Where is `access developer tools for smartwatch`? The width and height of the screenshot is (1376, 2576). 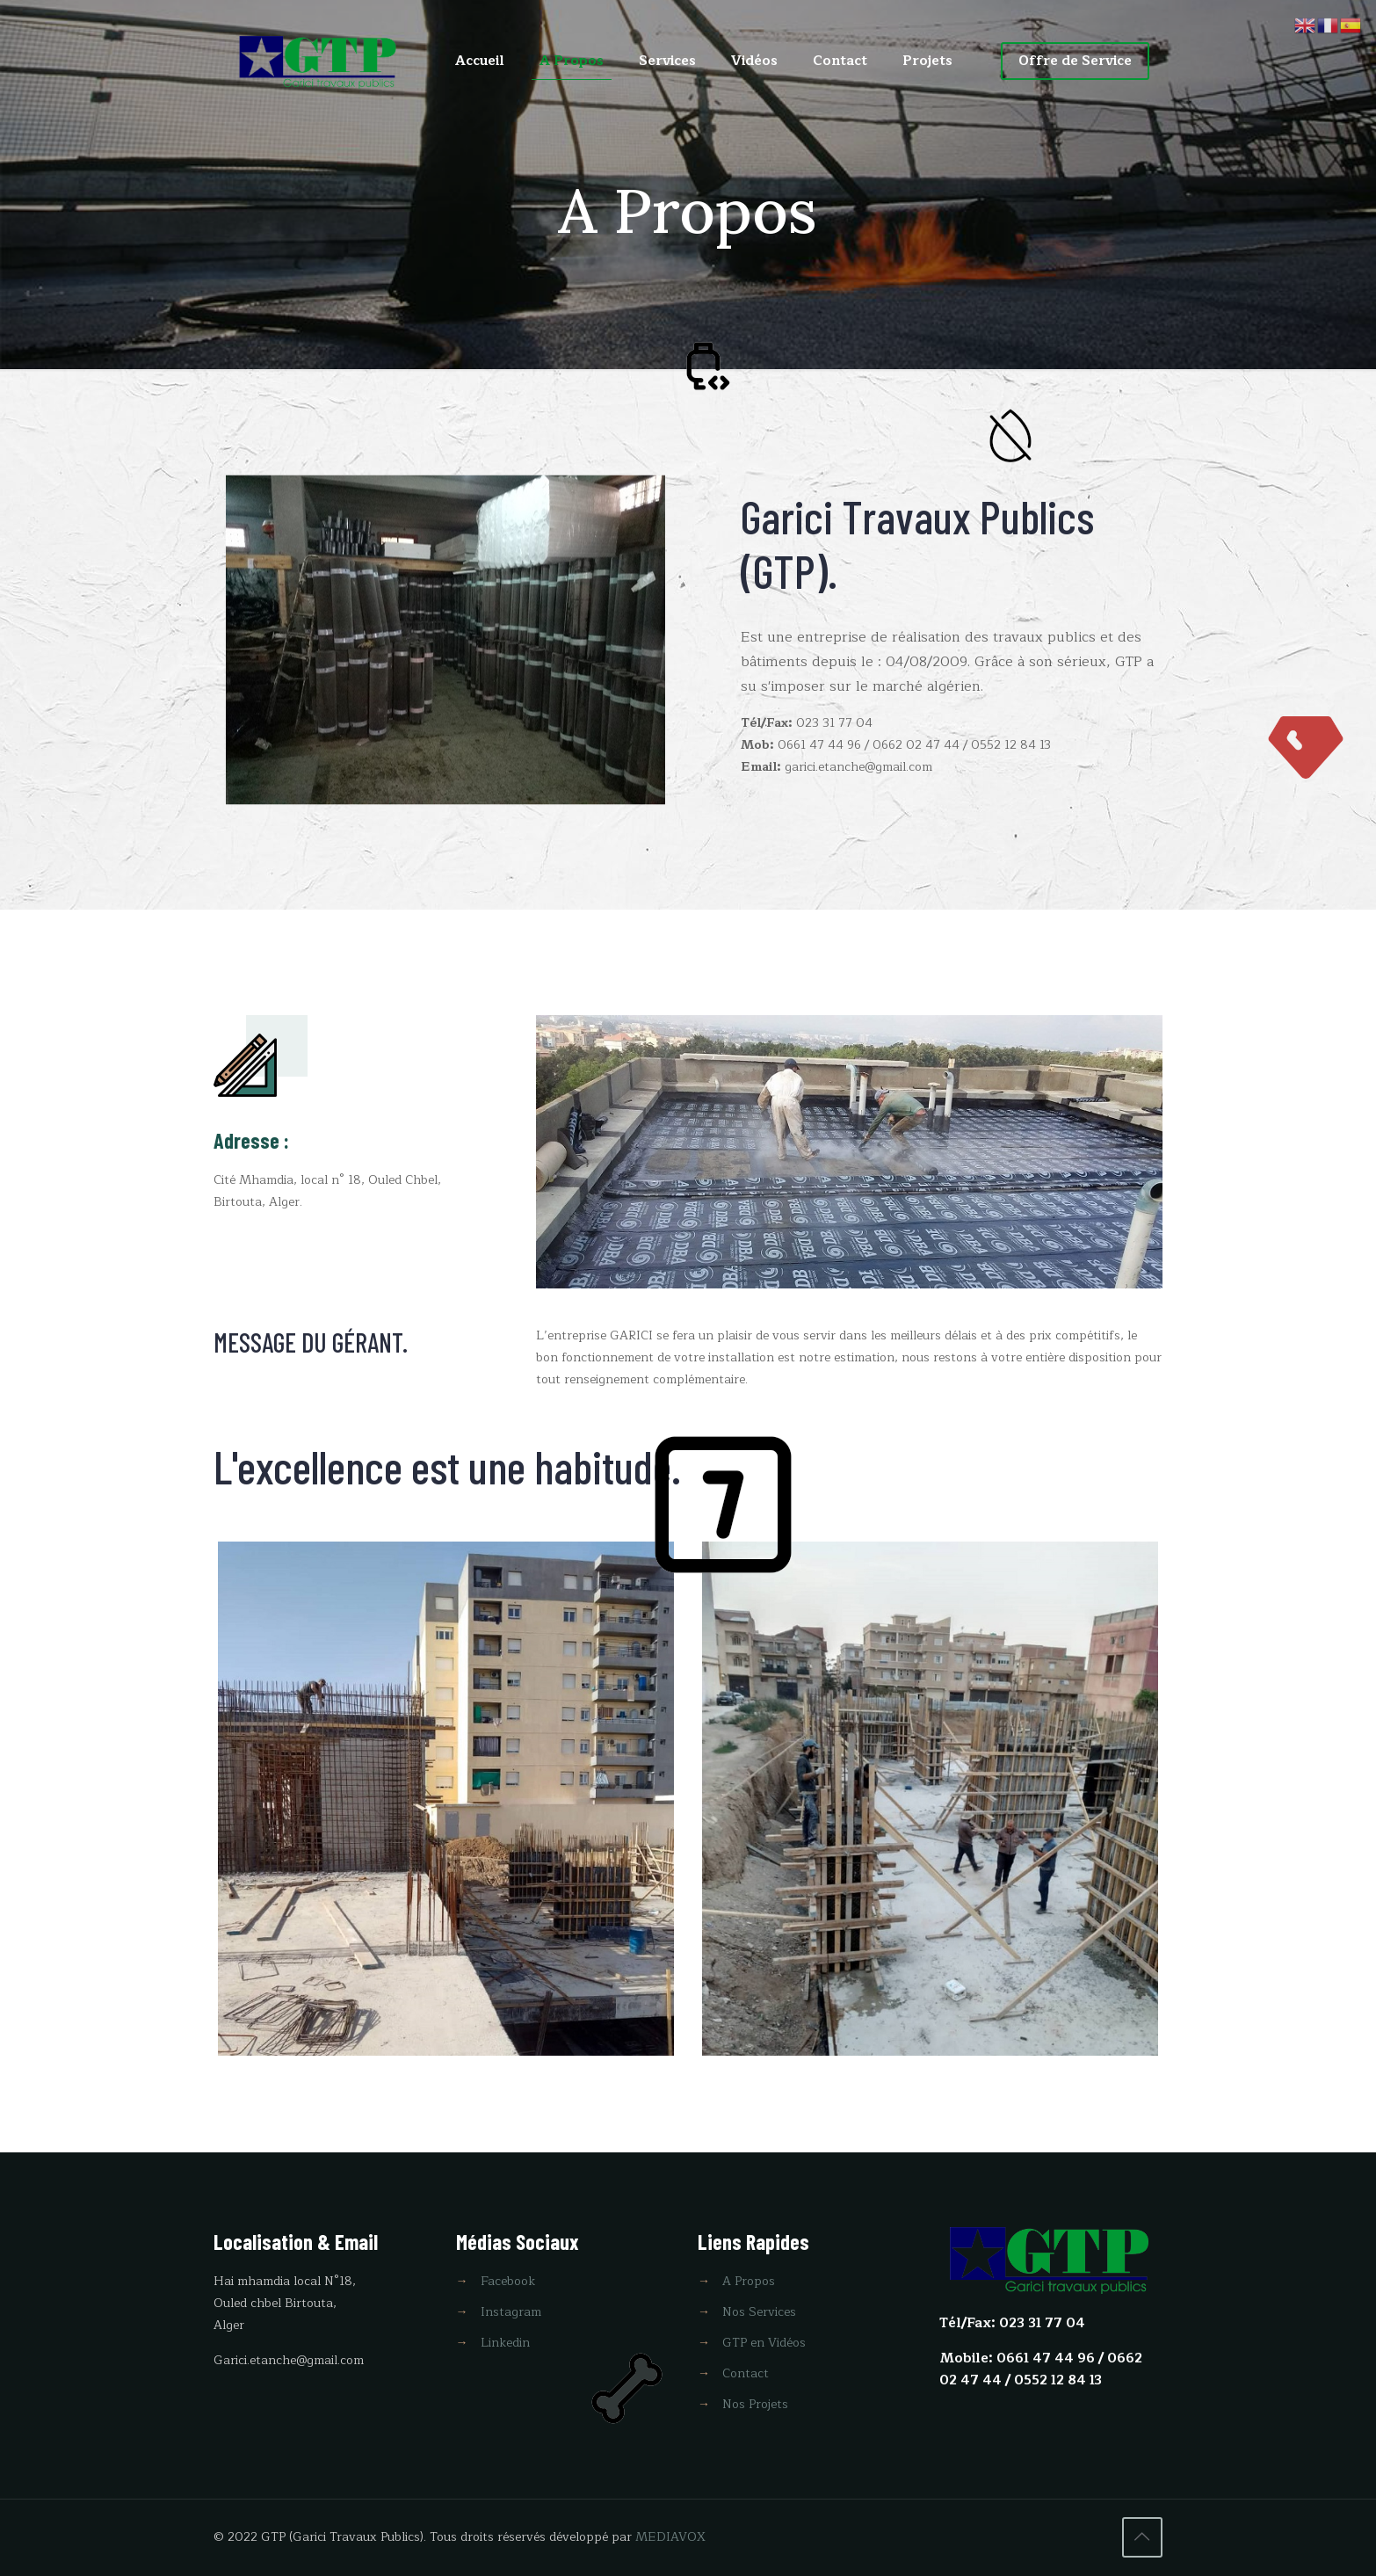 access developer tools for smartwatch is located at coordinates (703, 366).